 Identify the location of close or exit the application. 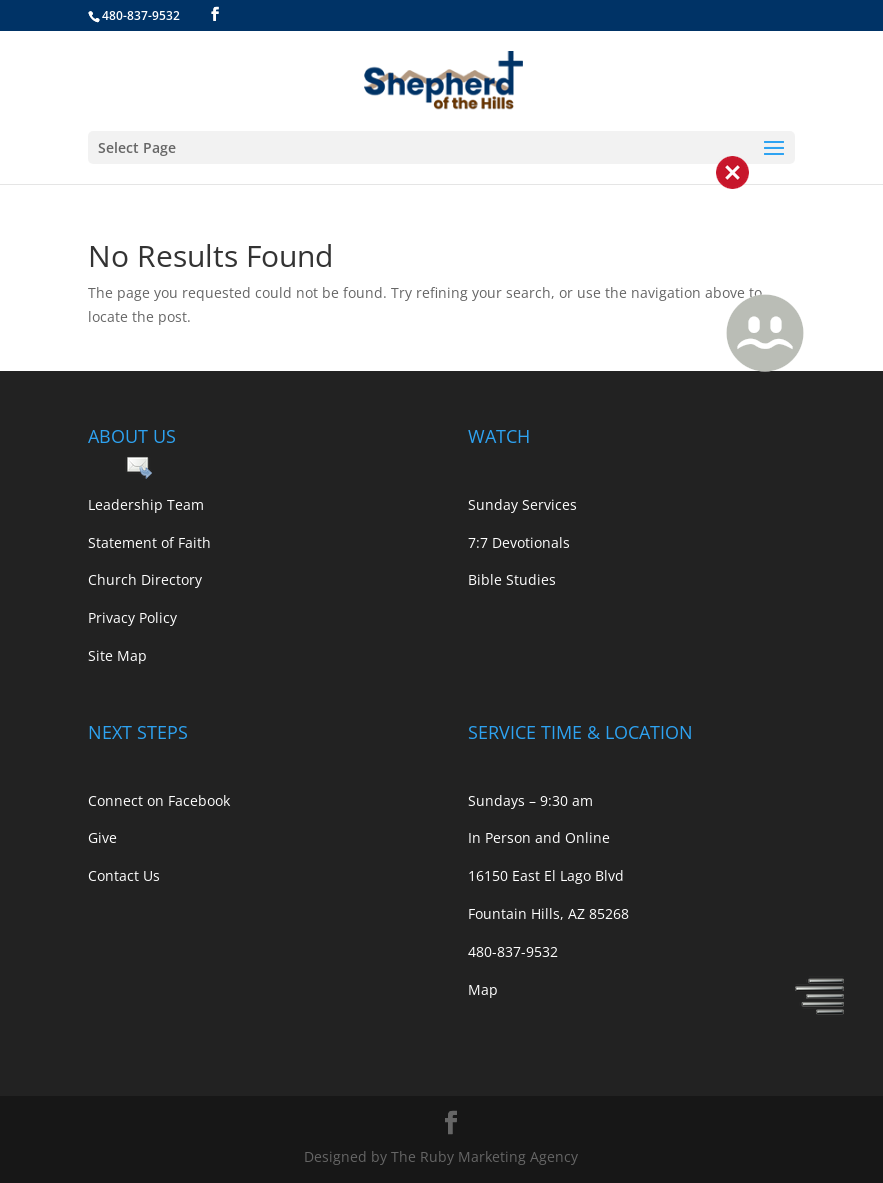
(732, 172).